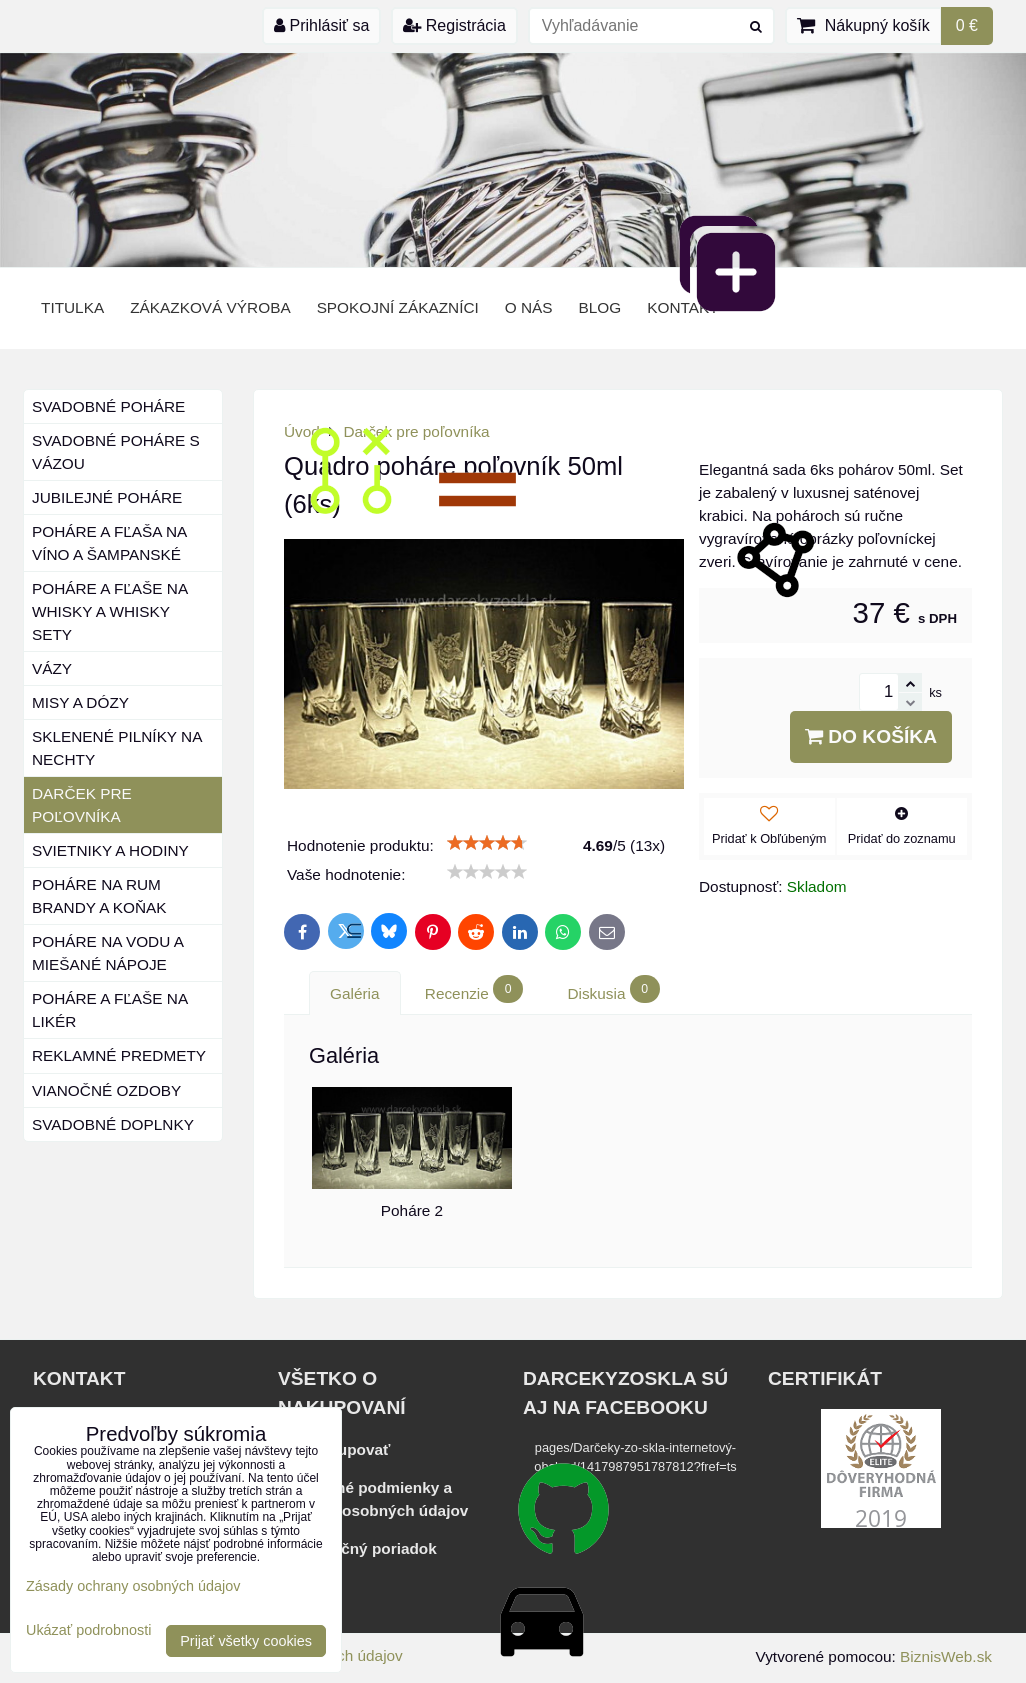  I want to click on view project on GitHub, so click(563, 1508).